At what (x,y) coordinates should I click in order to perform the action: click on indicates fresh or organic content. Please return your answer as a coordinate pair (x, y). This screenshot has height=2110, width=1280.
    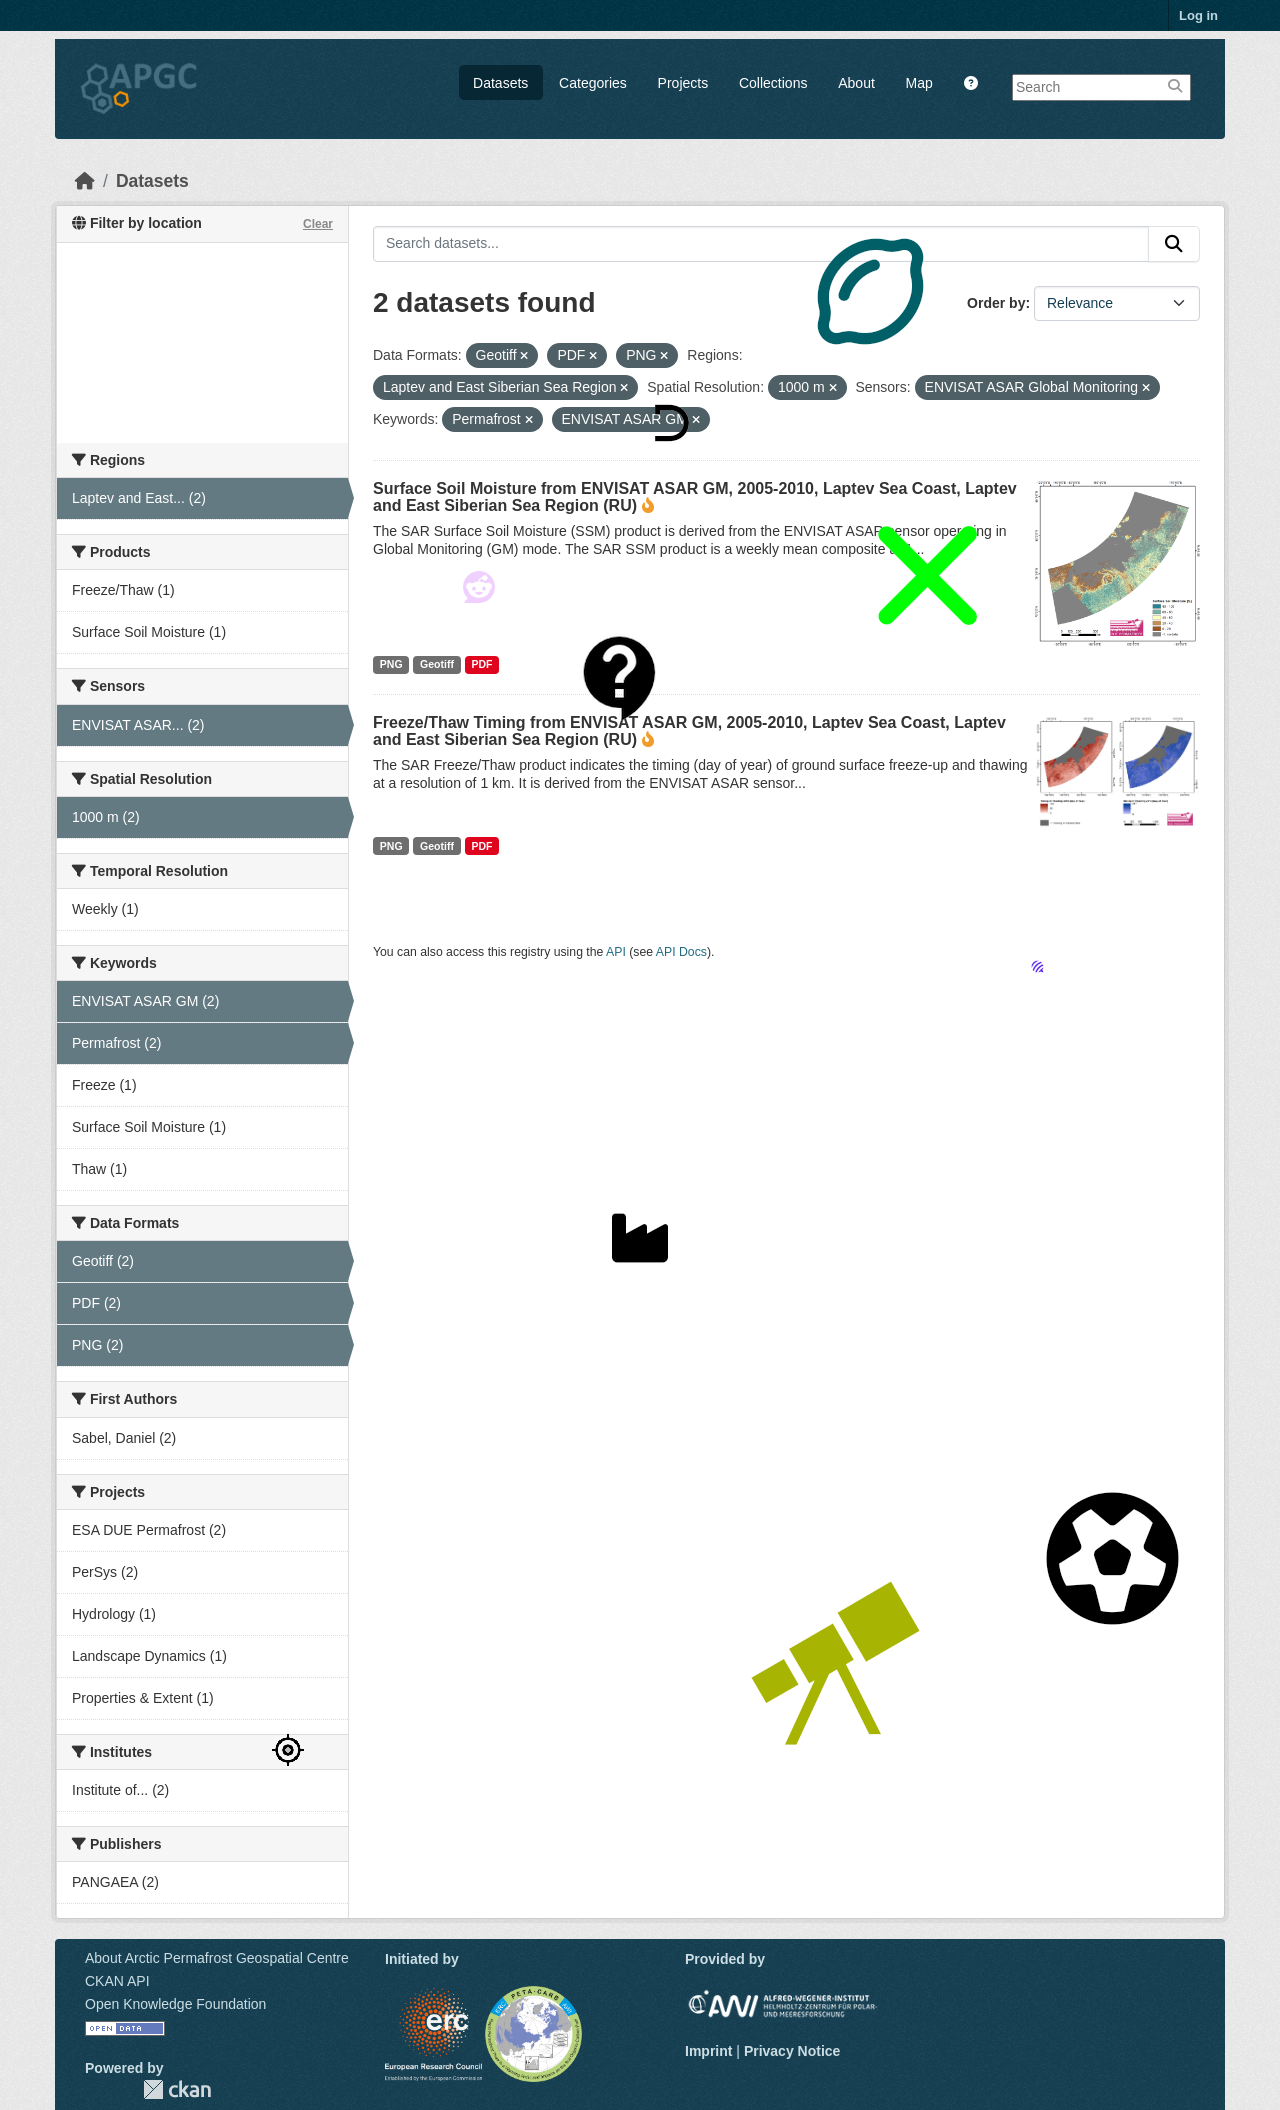
    Looking at the image, I should click on (870, 291).